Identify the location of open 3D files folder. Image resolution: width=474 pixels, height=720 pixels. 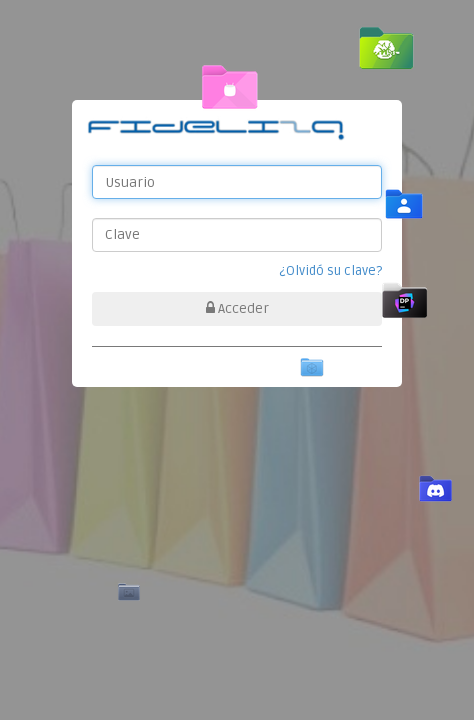
(312, 367).